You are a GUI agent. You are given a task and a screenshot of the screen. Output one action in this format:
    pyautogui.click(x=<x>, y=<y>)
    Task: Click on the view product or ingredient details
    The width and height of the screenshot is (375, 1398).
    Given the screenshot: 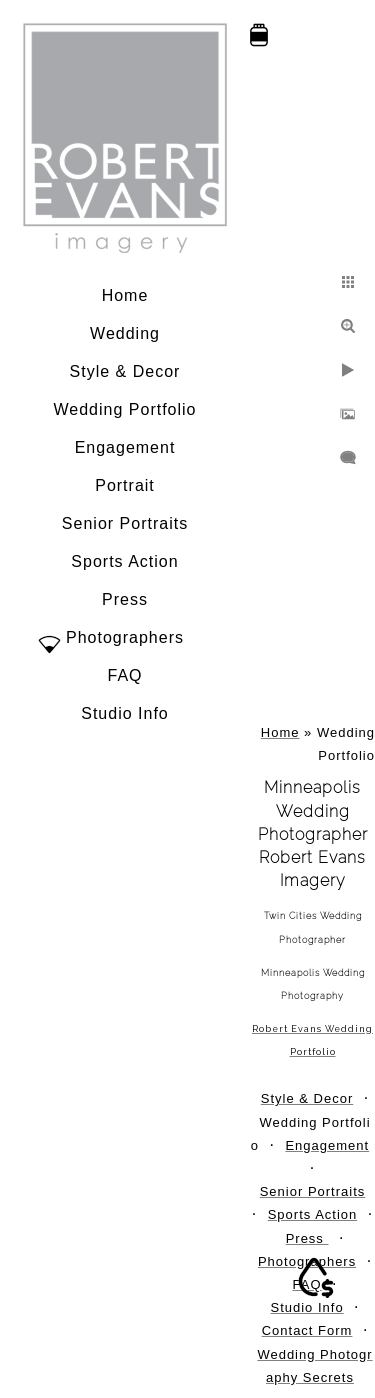 What is the action you would take?
    pyautogui.click(x=259, y=35)
    